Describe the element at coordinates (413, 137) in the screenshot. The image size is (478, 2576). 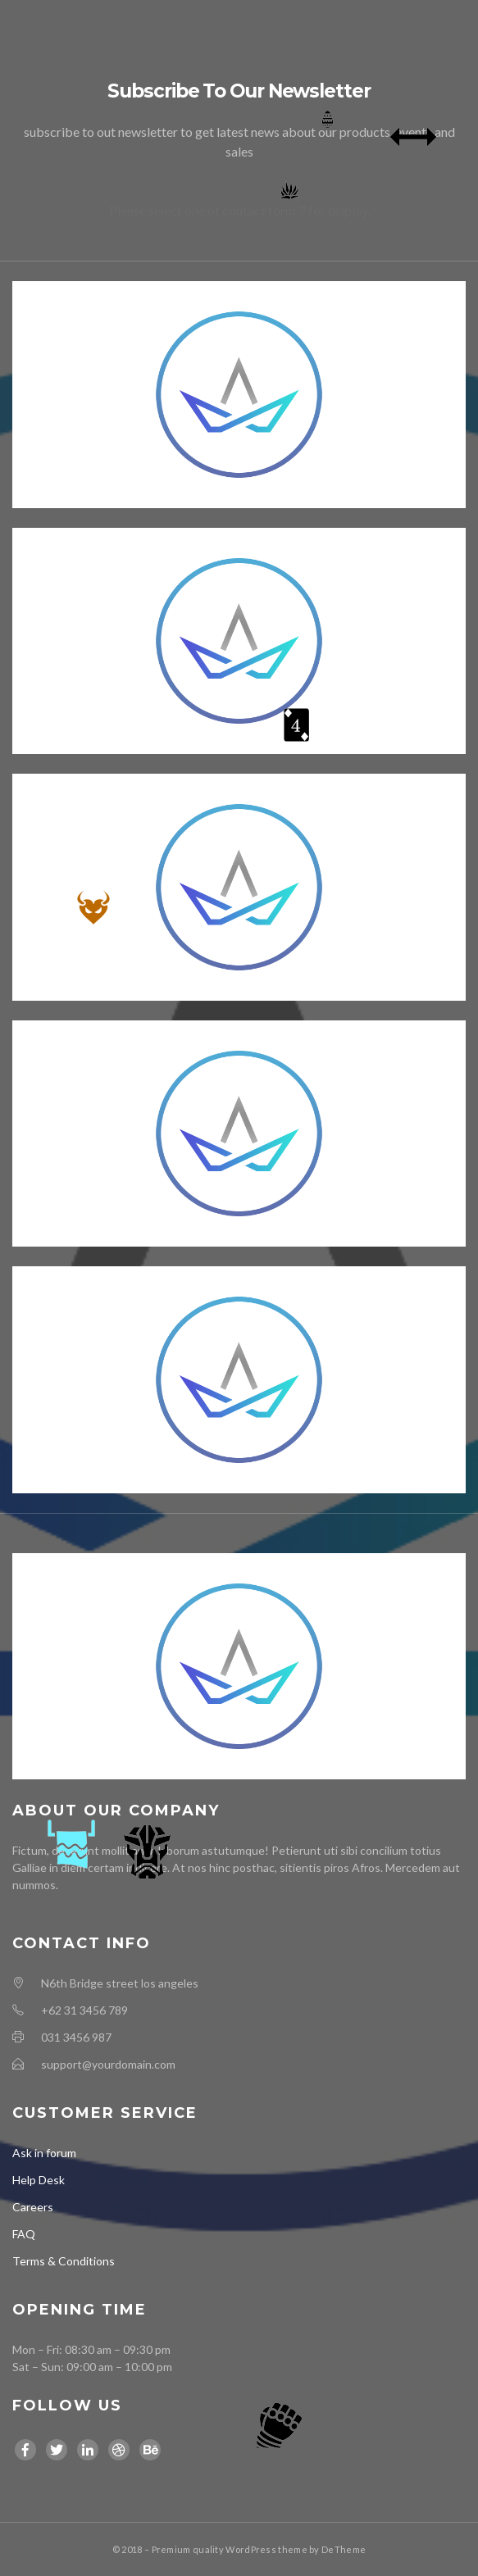
I see `flip image horizontally` at that location.